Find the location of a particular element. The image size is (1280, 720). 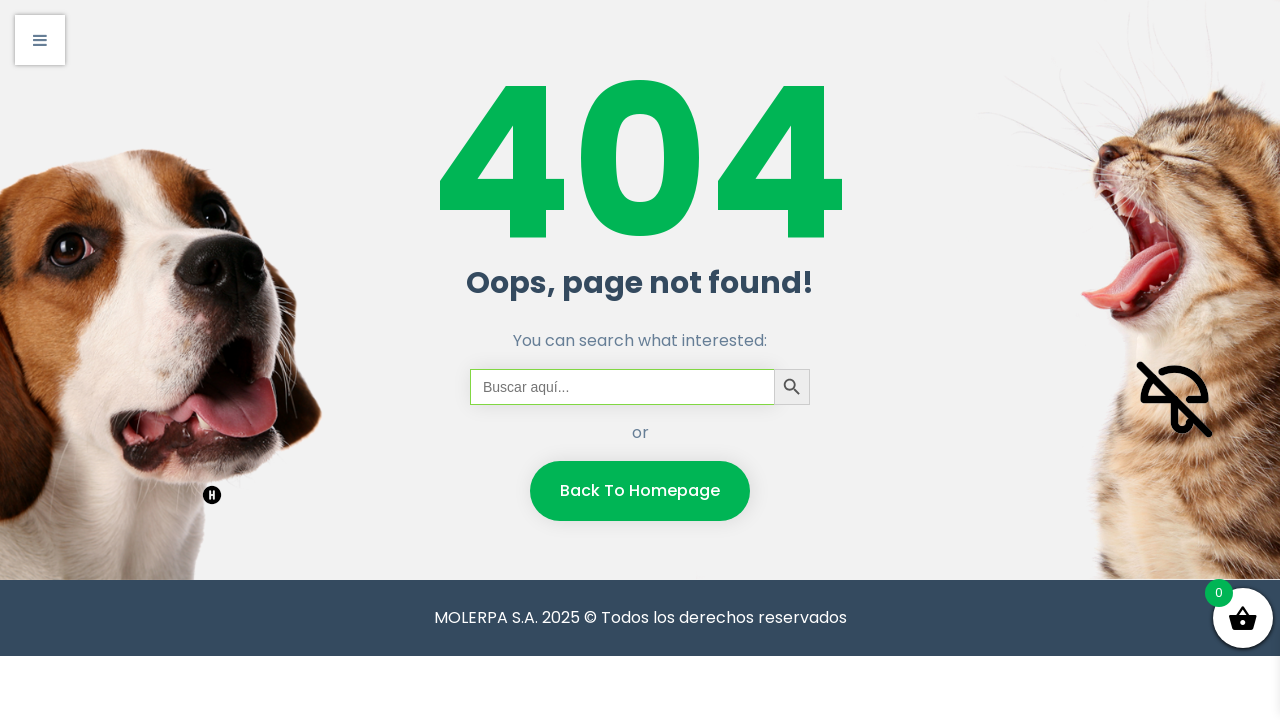

weather protection disabled is located at coordinates (1174, 399).